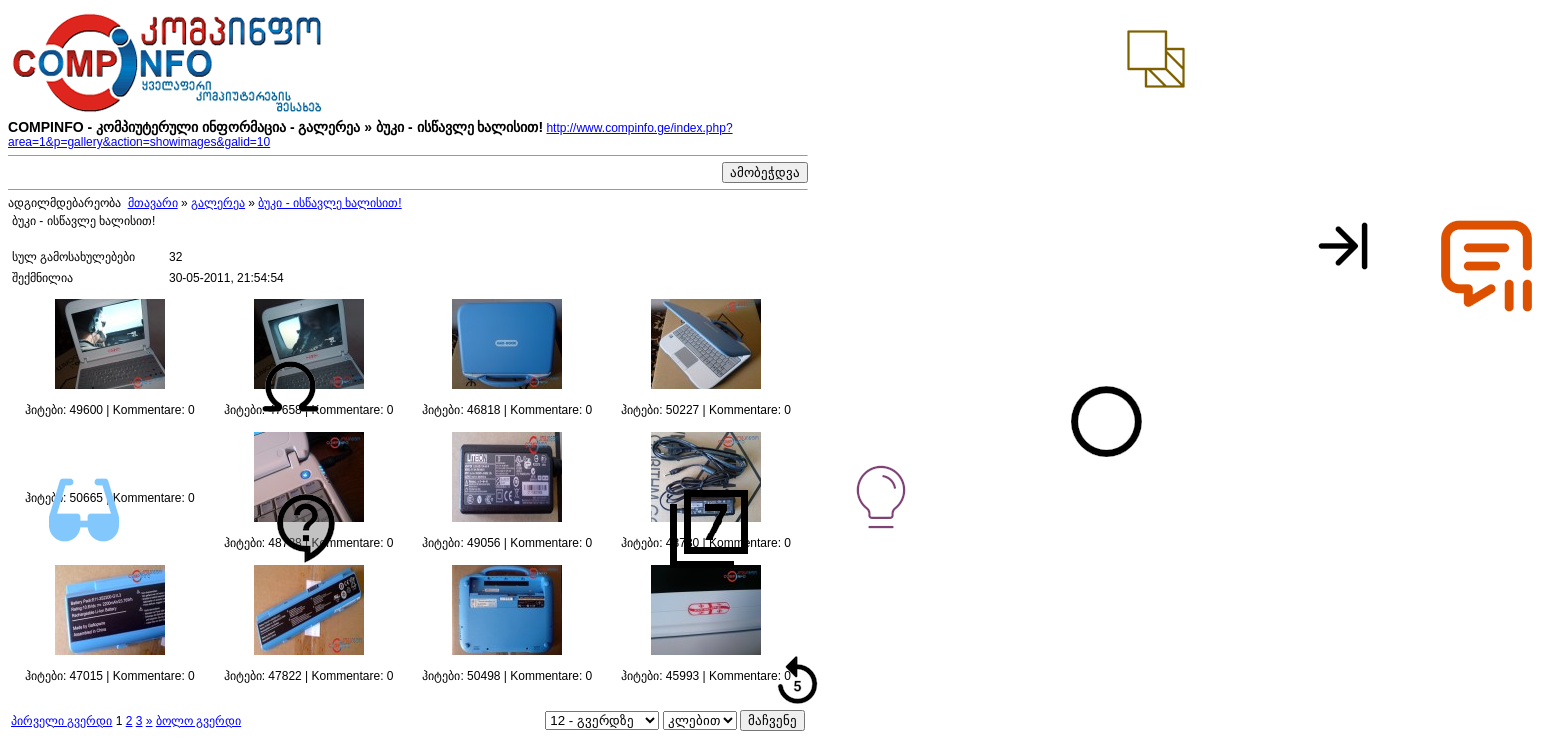 This screenshot has width=1568, height=756. What do you see at coordinates (290, 386) in the screenshot?
I see `represents the omega symbol in mathematical or scientific contexts` at bounding box center [290, 386].